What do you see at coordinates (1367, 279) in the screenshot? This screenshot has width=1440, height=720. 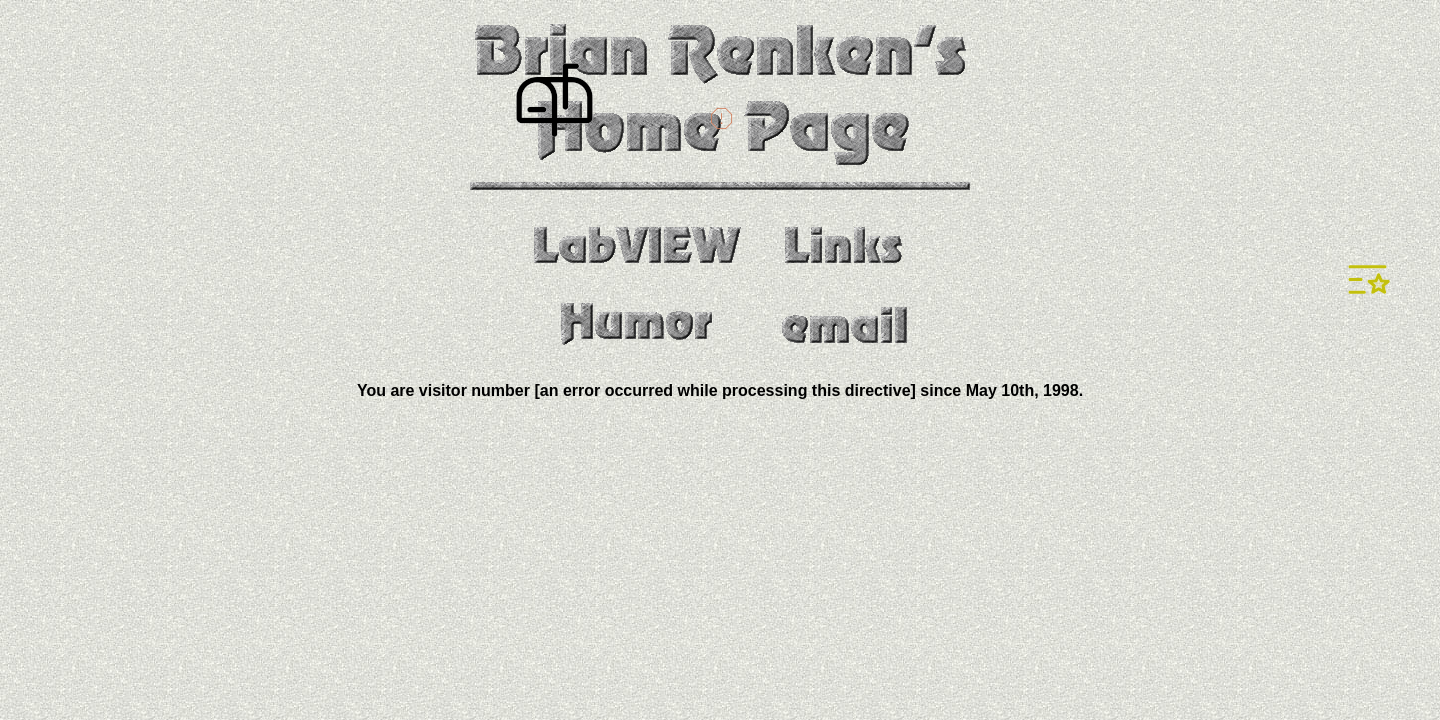 I see `view your favorites list` at bounding box center [1367, 279].